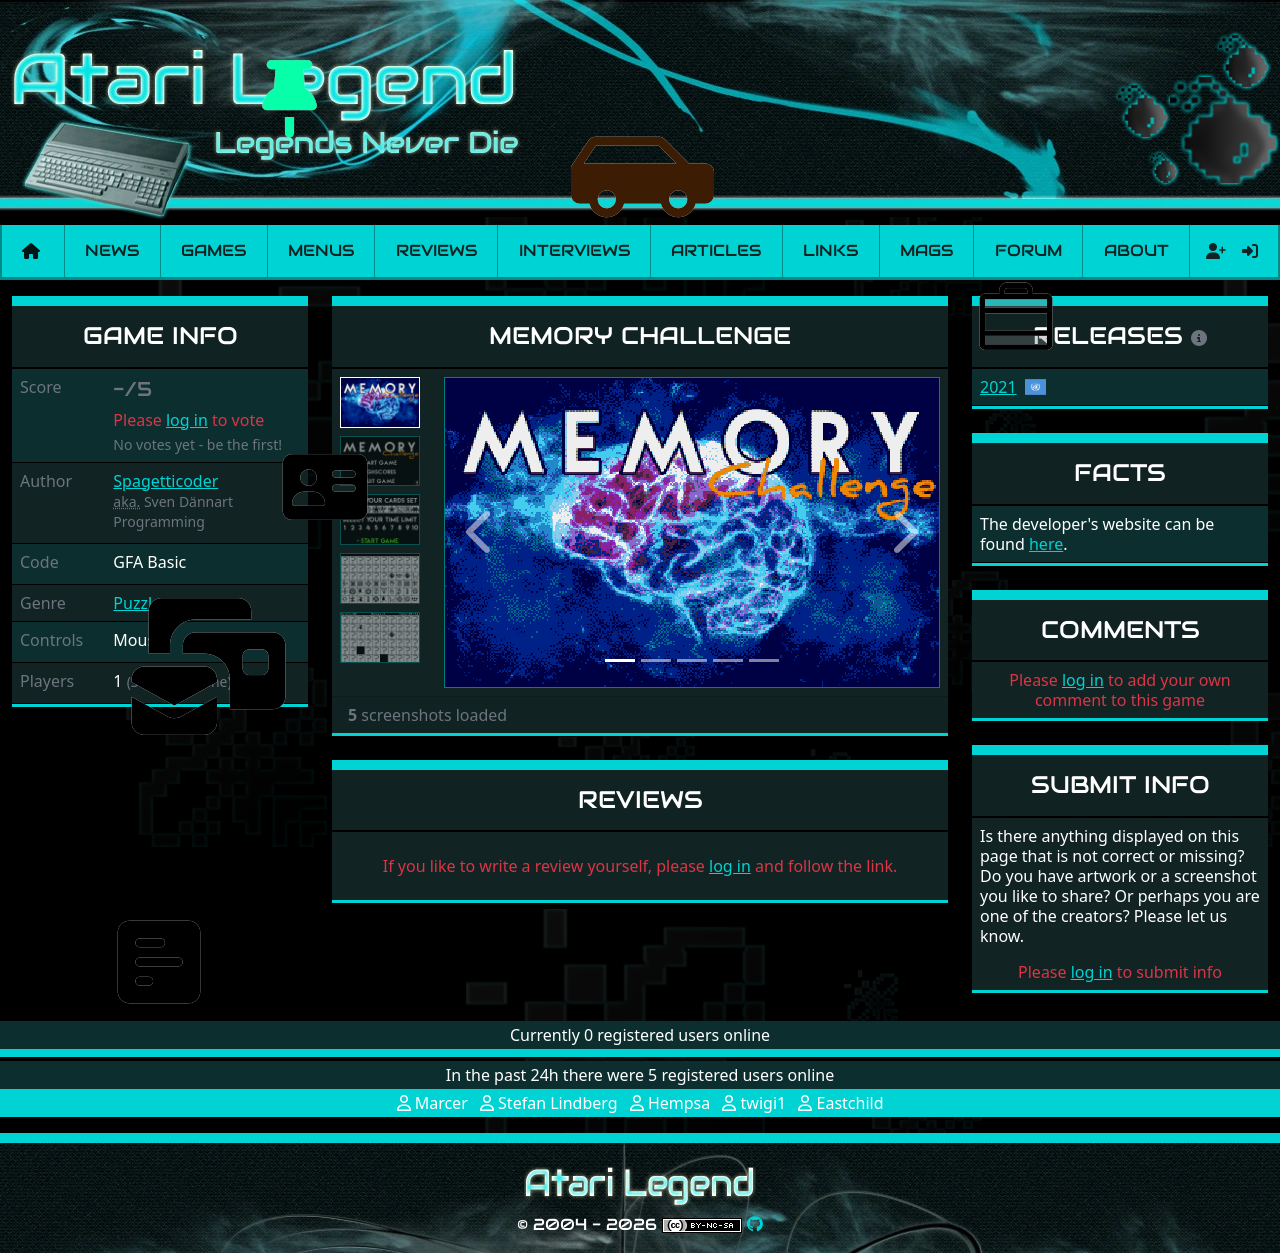 This screenshot has width=1280, height=1253. What do you see at coordinates (208, 666) in the screenshot?
I see `access bulk mail or mass messaging` at bounding box center [208, 666].